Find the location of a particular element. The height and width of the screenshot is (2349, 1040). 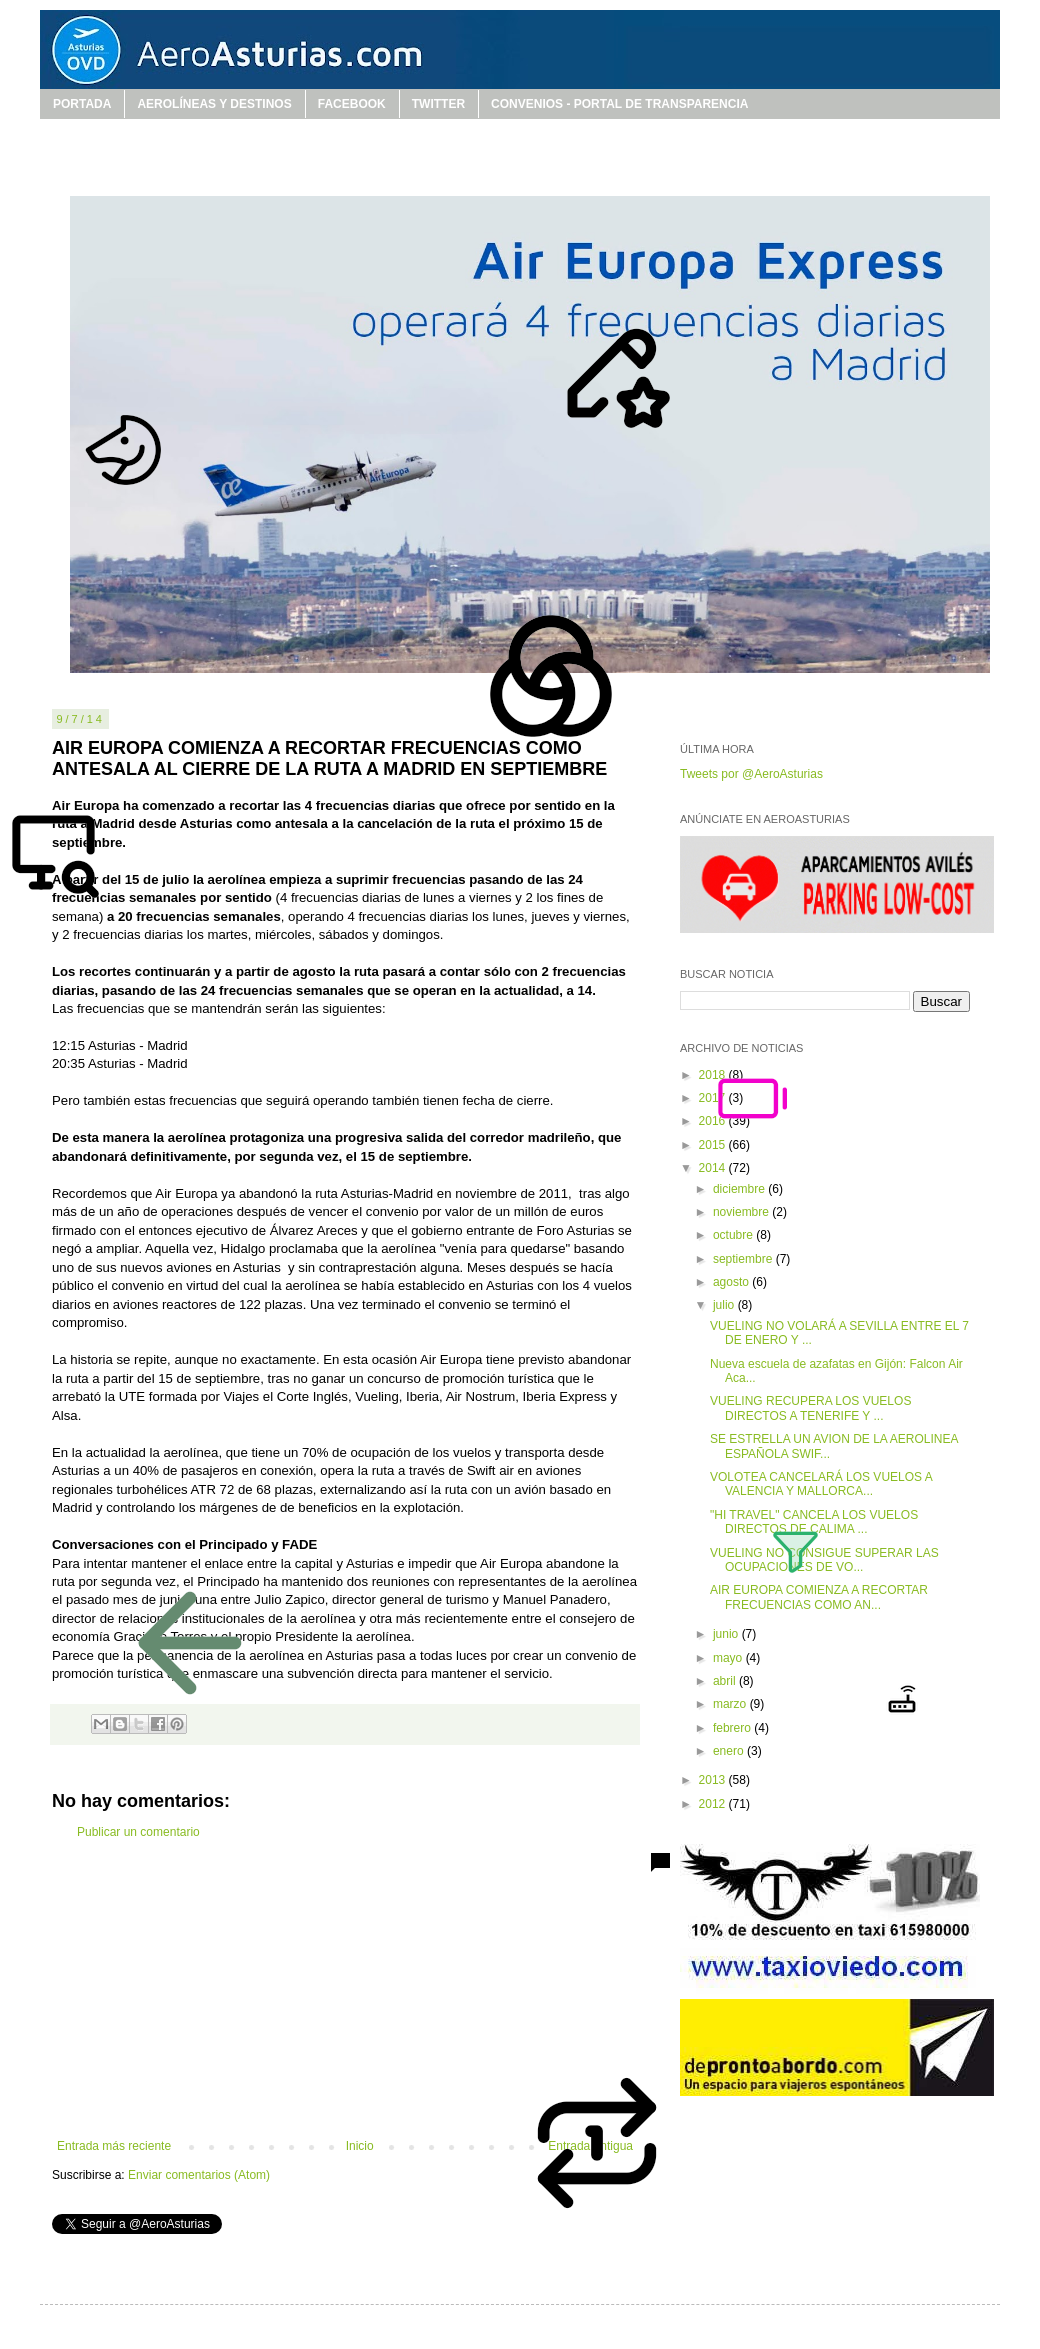

rate or review your edits is located at coordinates (613, 371).